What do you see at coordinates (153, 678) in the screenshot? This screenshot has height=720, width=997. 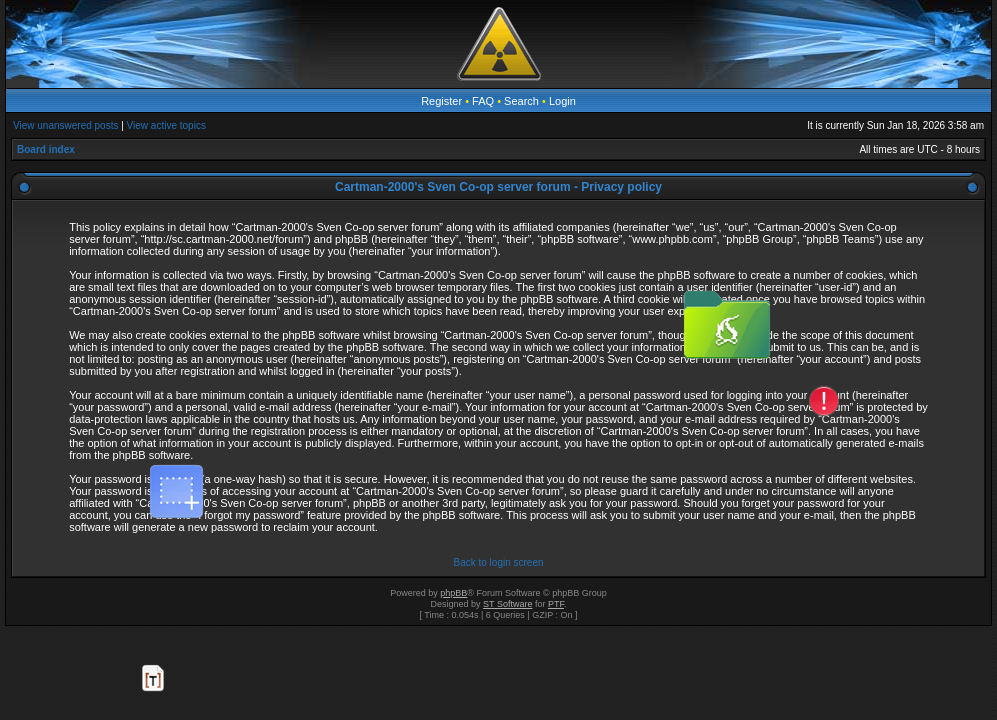 I see `a toml configuration file` at bounding box center [153, 678].